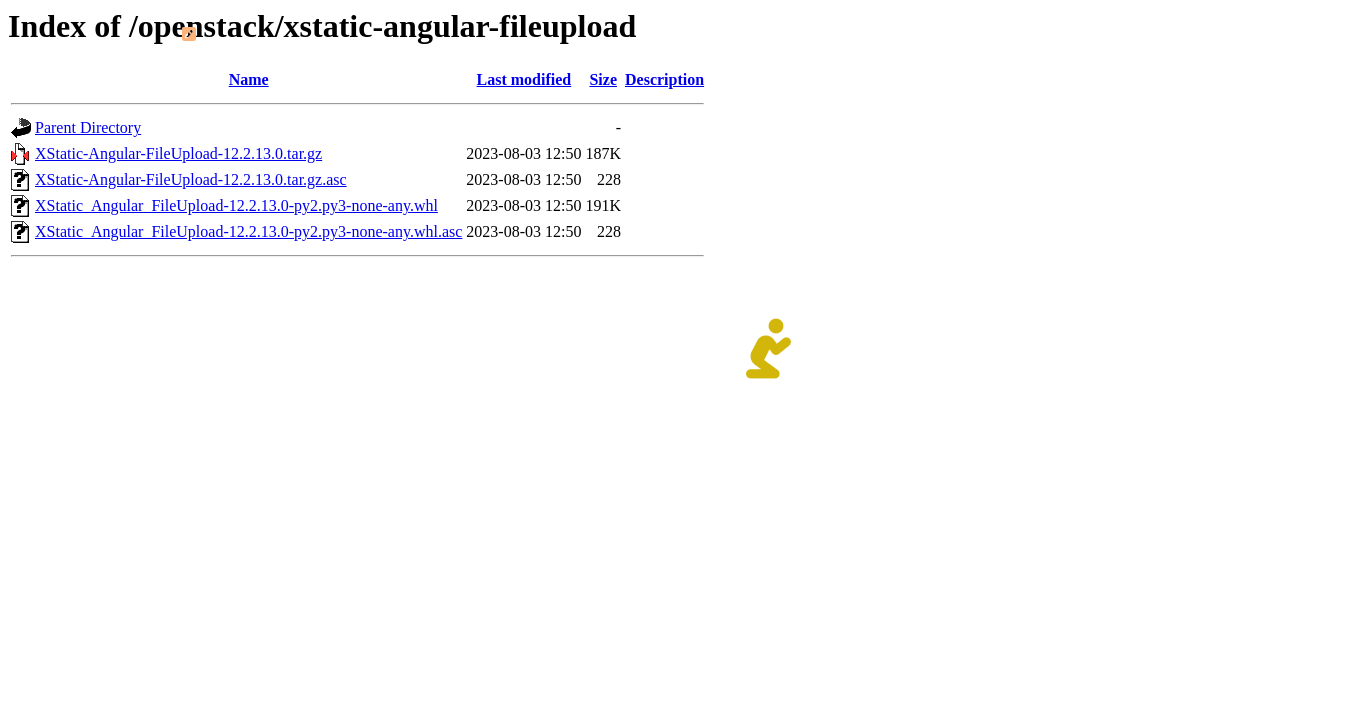  I want to click on indicates a prayer or meditation feature, so click(768, 348).